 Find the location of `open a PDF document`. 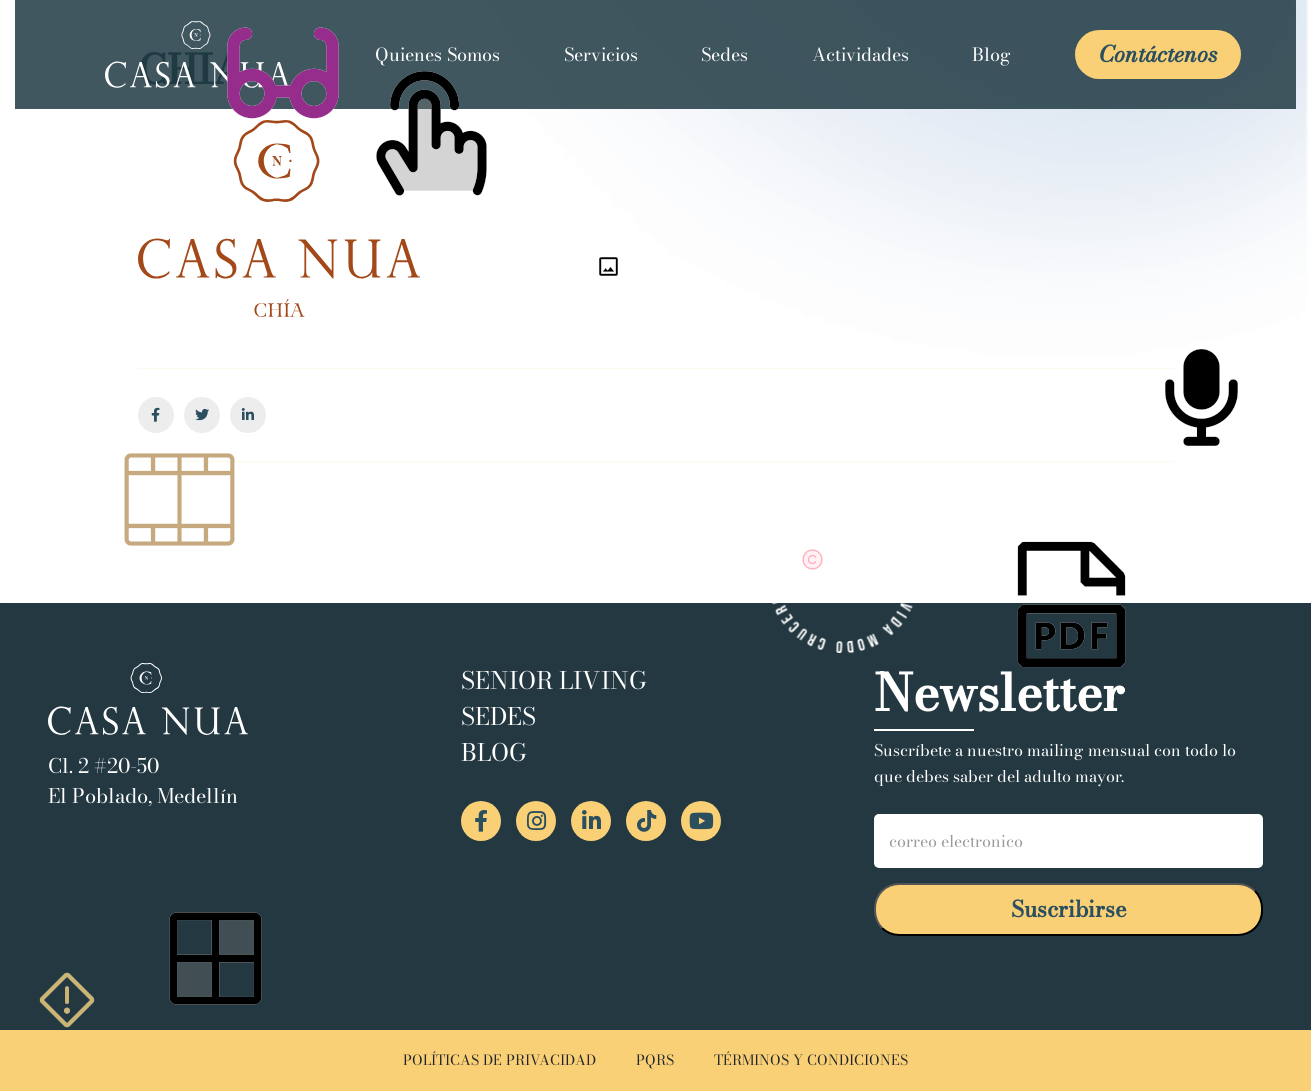

open a PDF document is located at coordinates (1071, 604).